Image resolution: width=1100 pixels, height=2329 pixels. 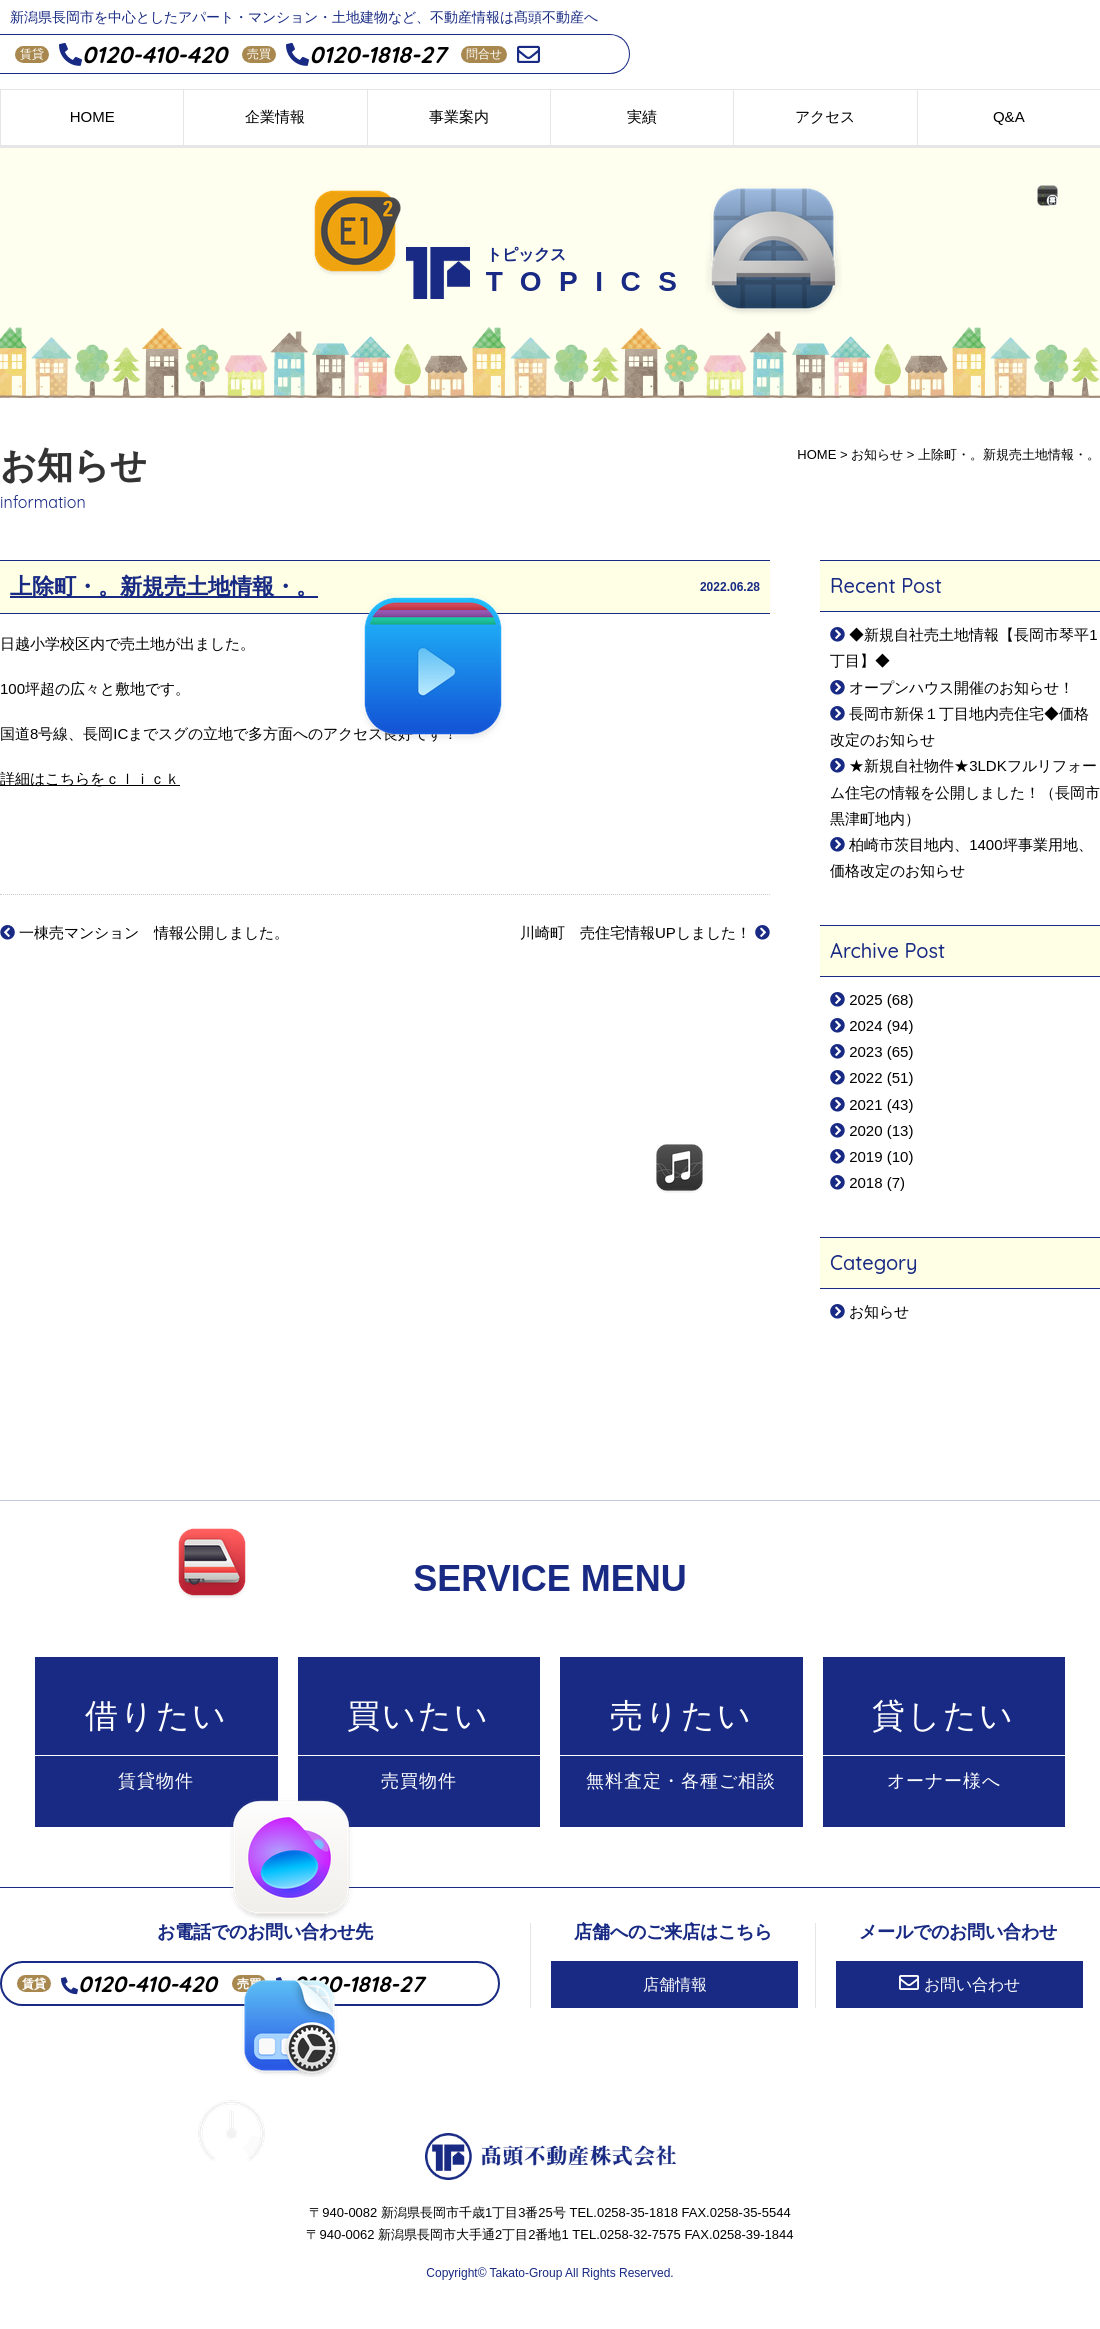 I want to click on open fleet IDE application, so click(x=289, y=1857).